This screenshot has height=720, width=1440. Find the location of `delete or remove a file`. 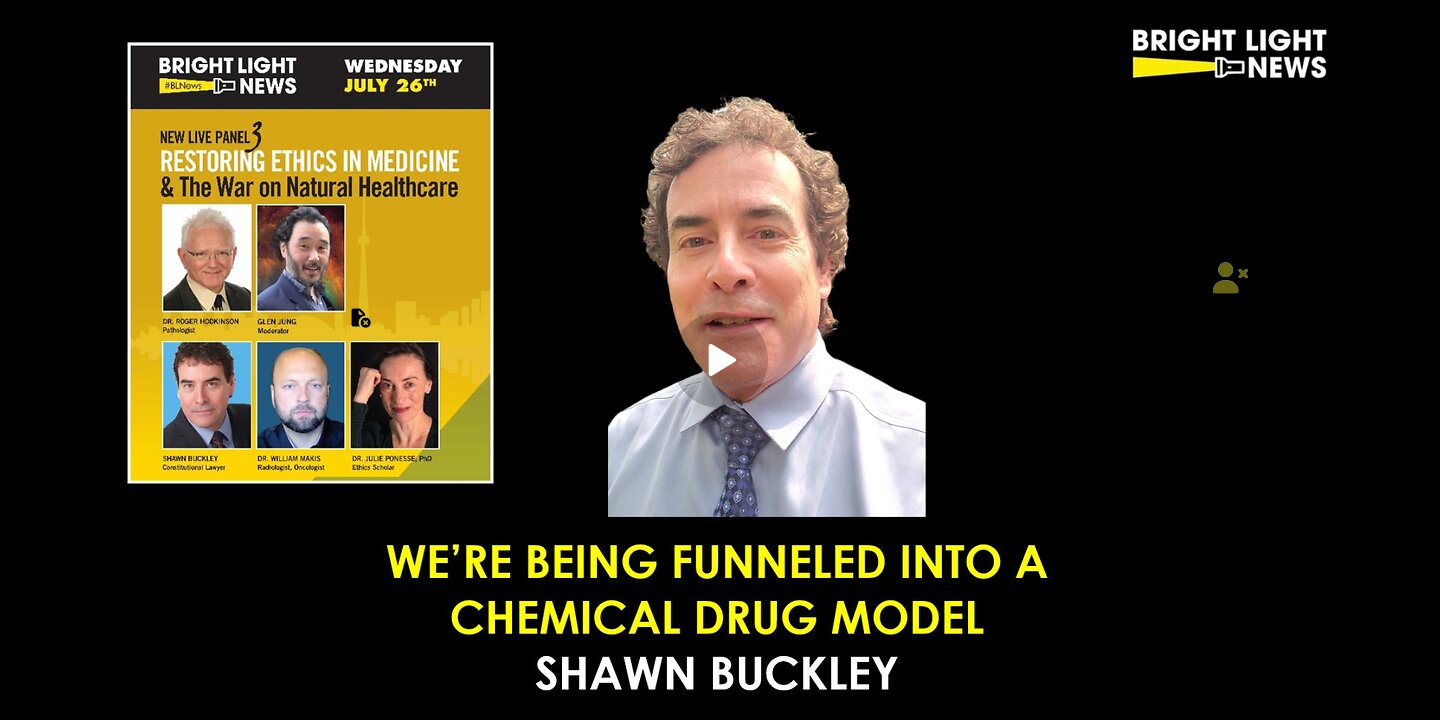

delete or remove a file is located at coordinates (360, 317).